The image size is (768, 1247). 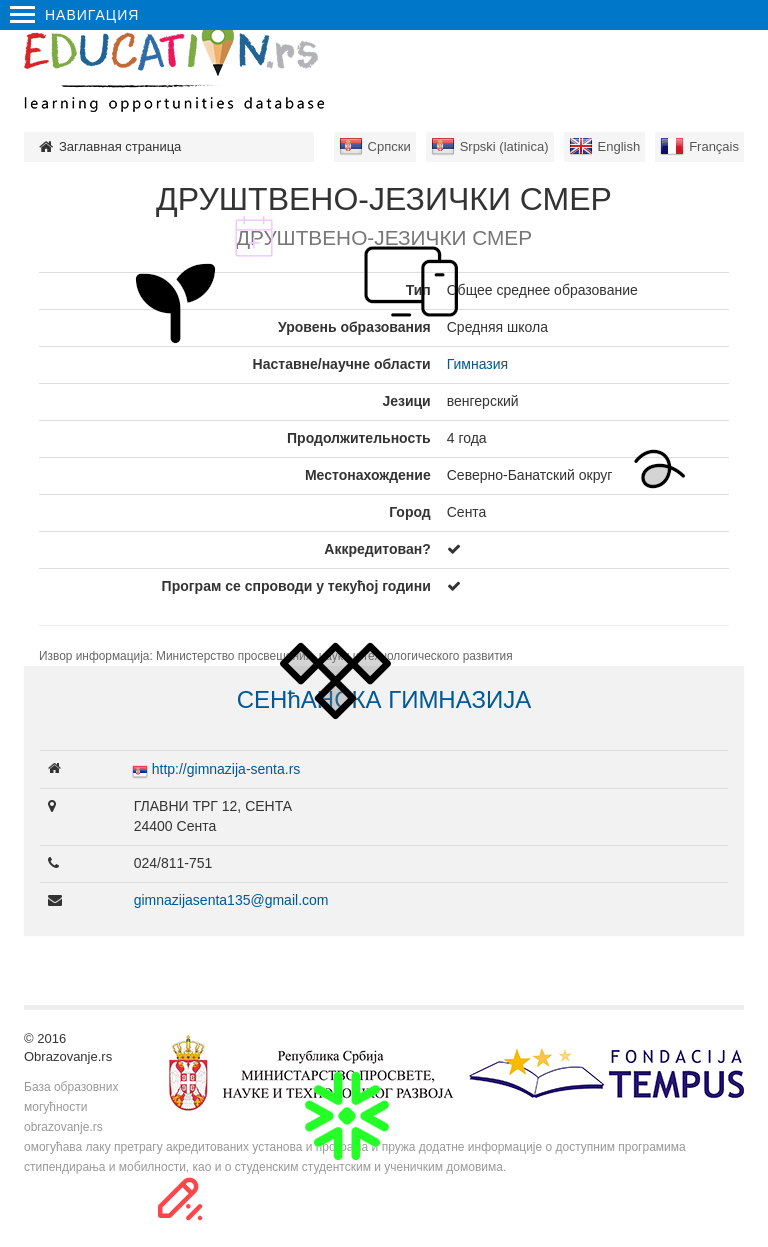 What do you see at coordinates (179, 1197) in the screenshot?
I see `edit or apply a discount code` at bounding box center [179, 1197].